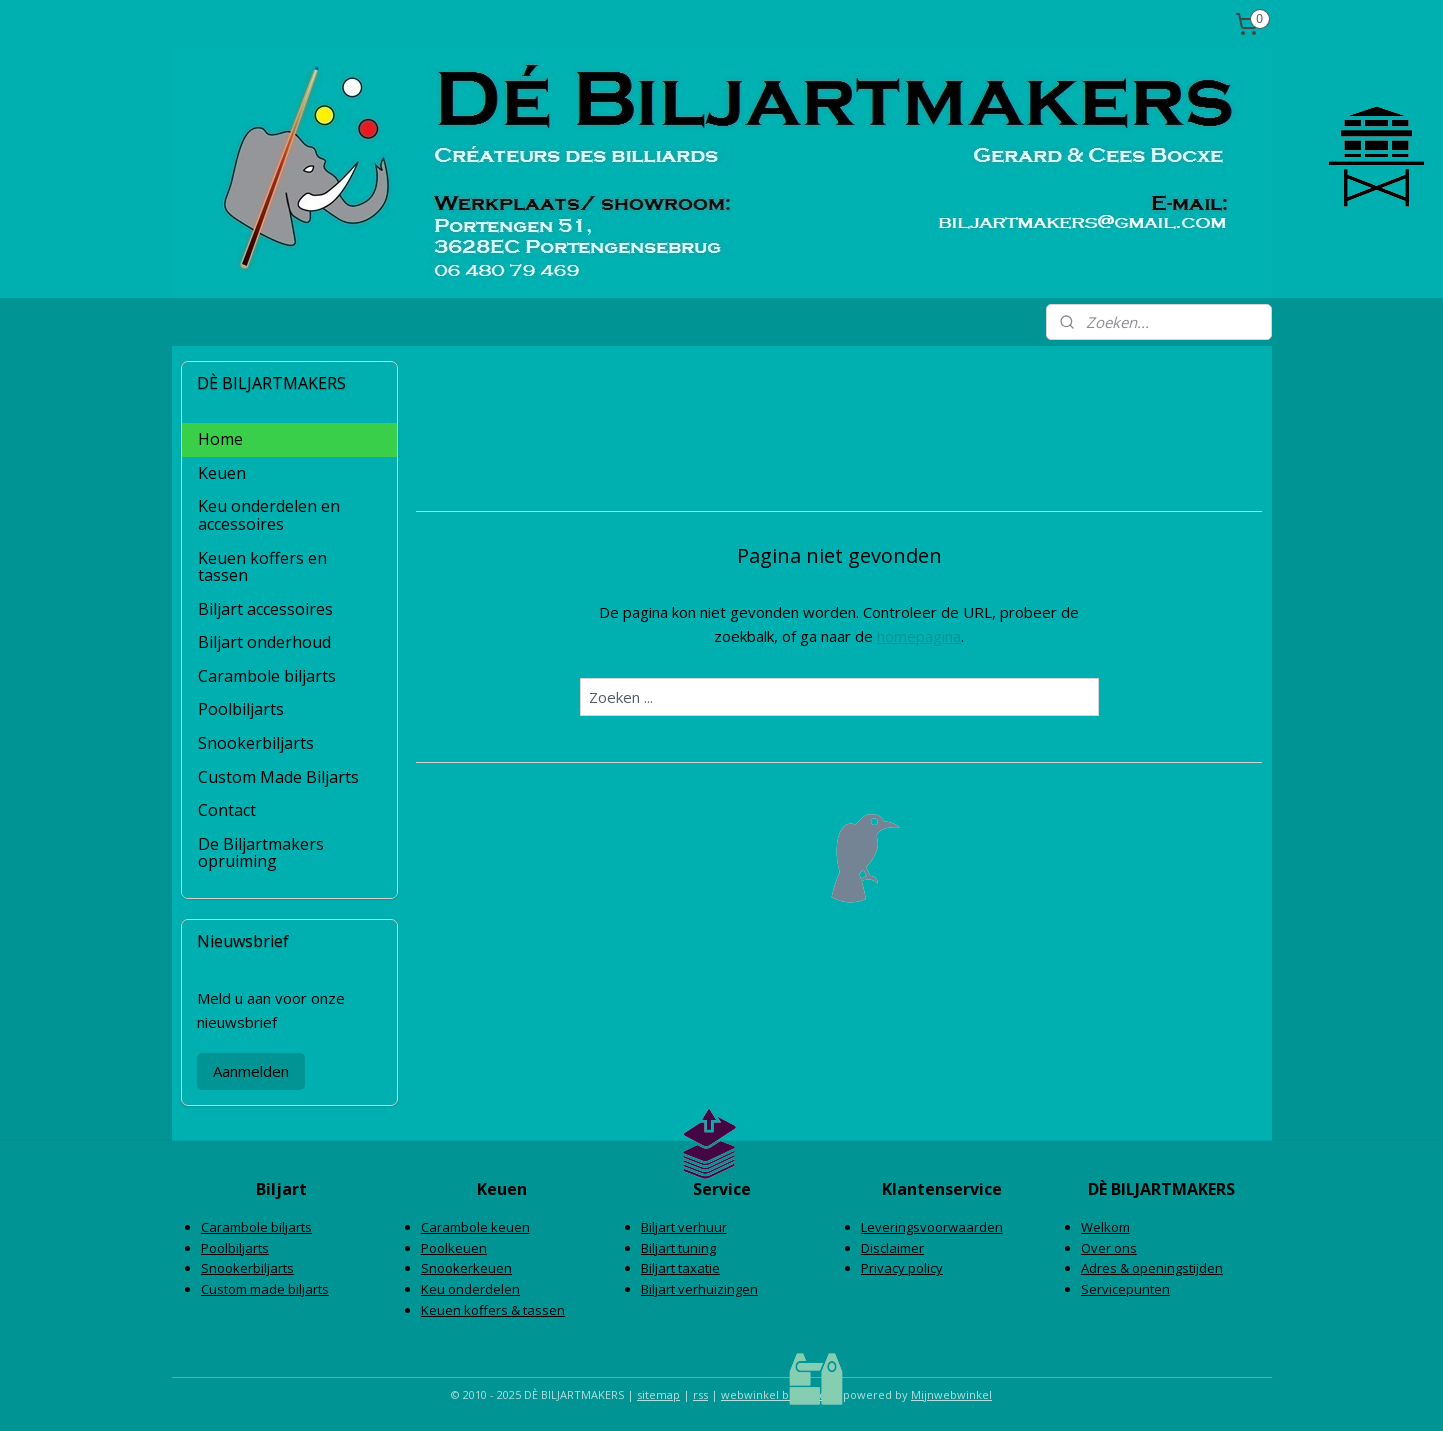 This screenshot has height=1431, width=1443. Describe the element at coordinates (856, 858) in the screenshot. I see `raven or crow icon for a messaging or mail feature` at that location.